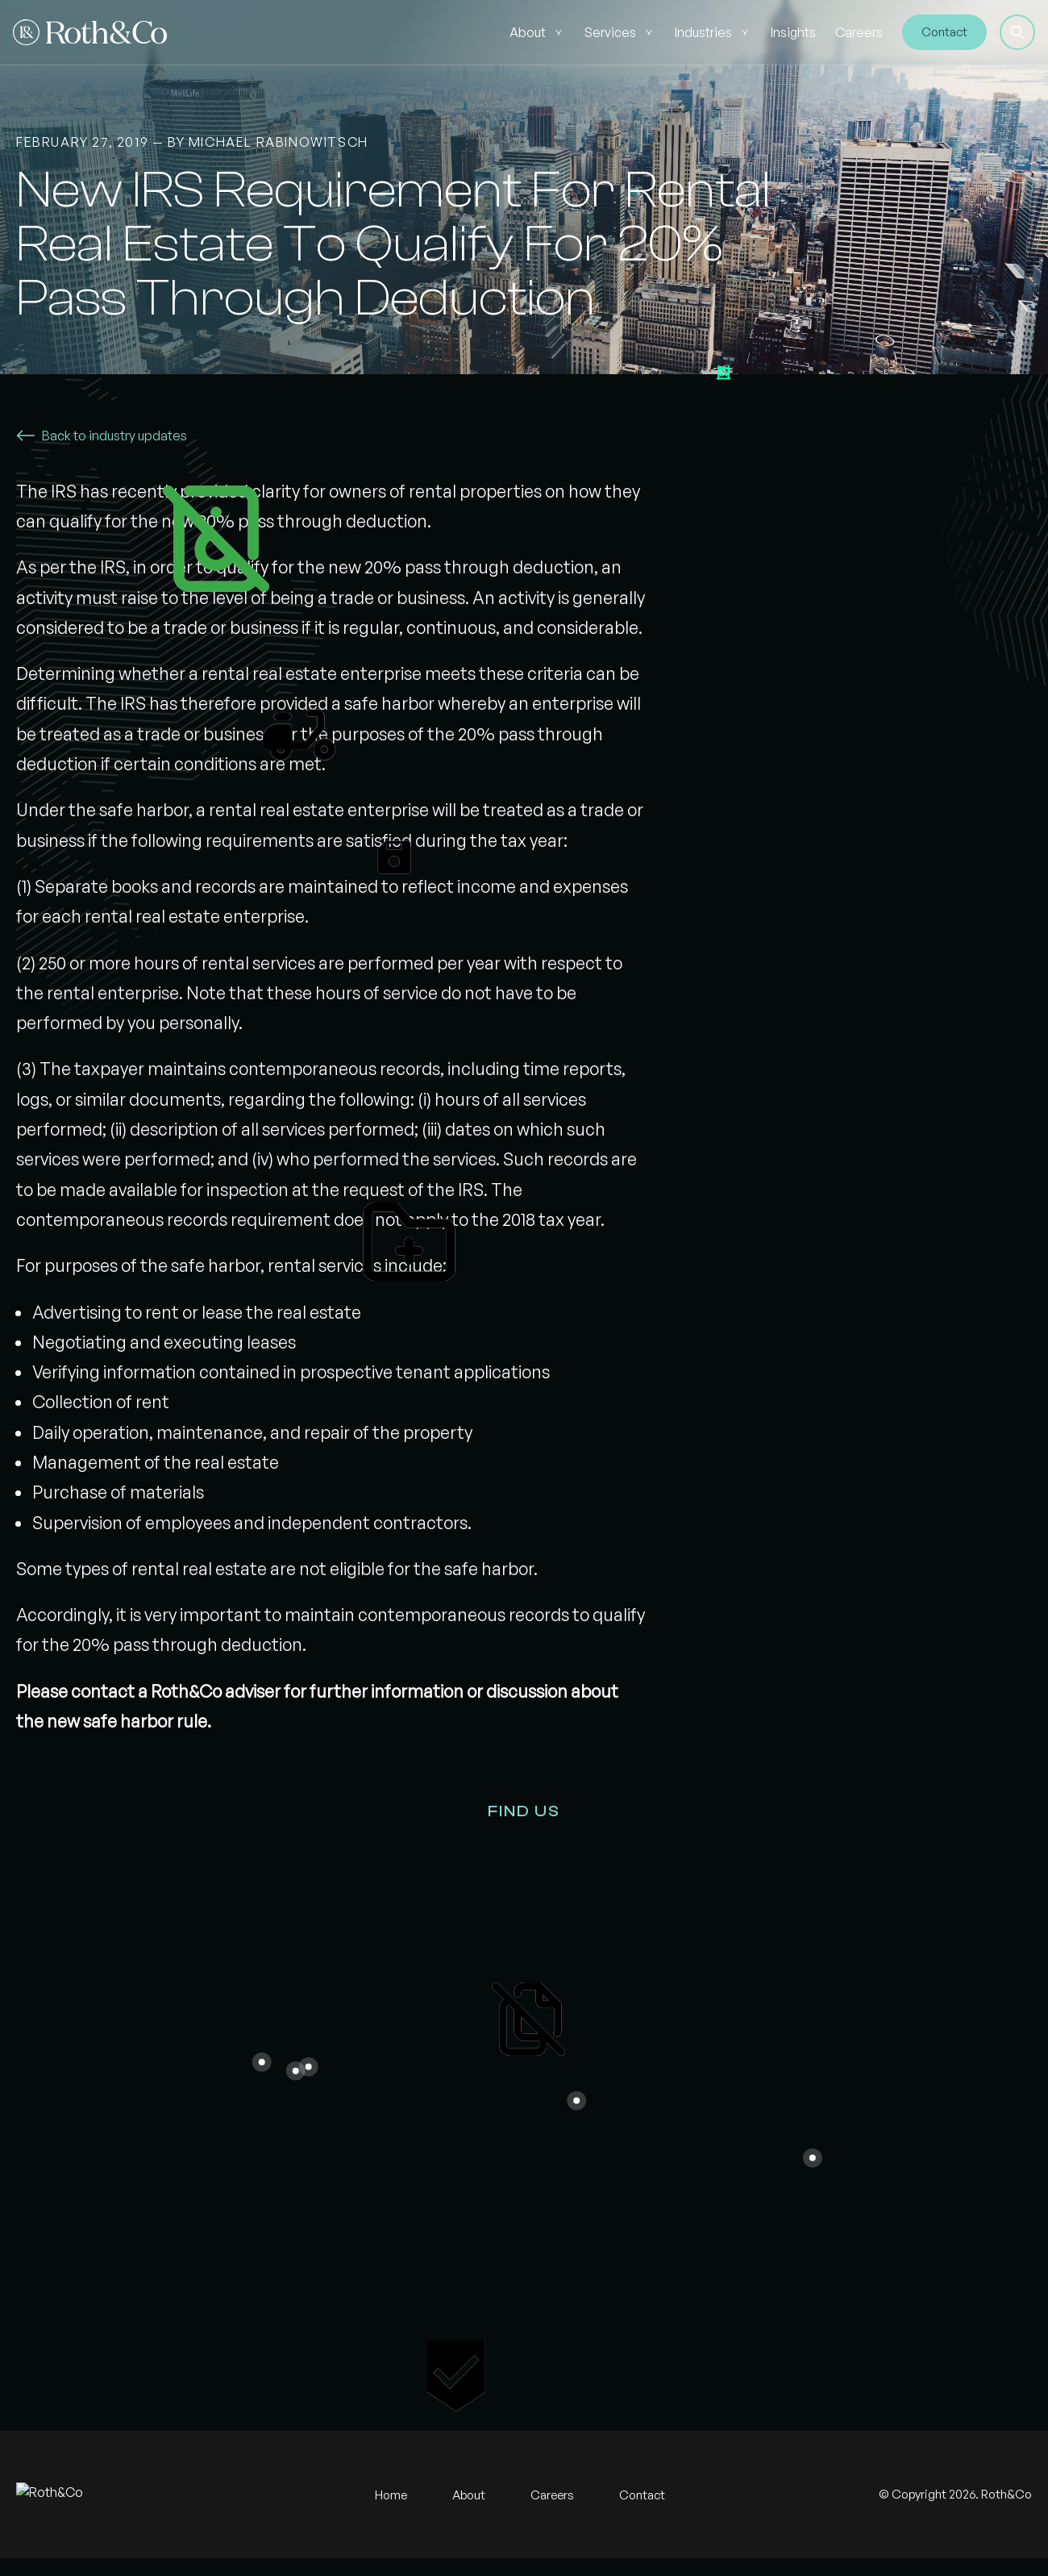 The width and height of the screenshot is (1048, 2576). I want to click on select moped or scooter delivery option, so click(299, 735).